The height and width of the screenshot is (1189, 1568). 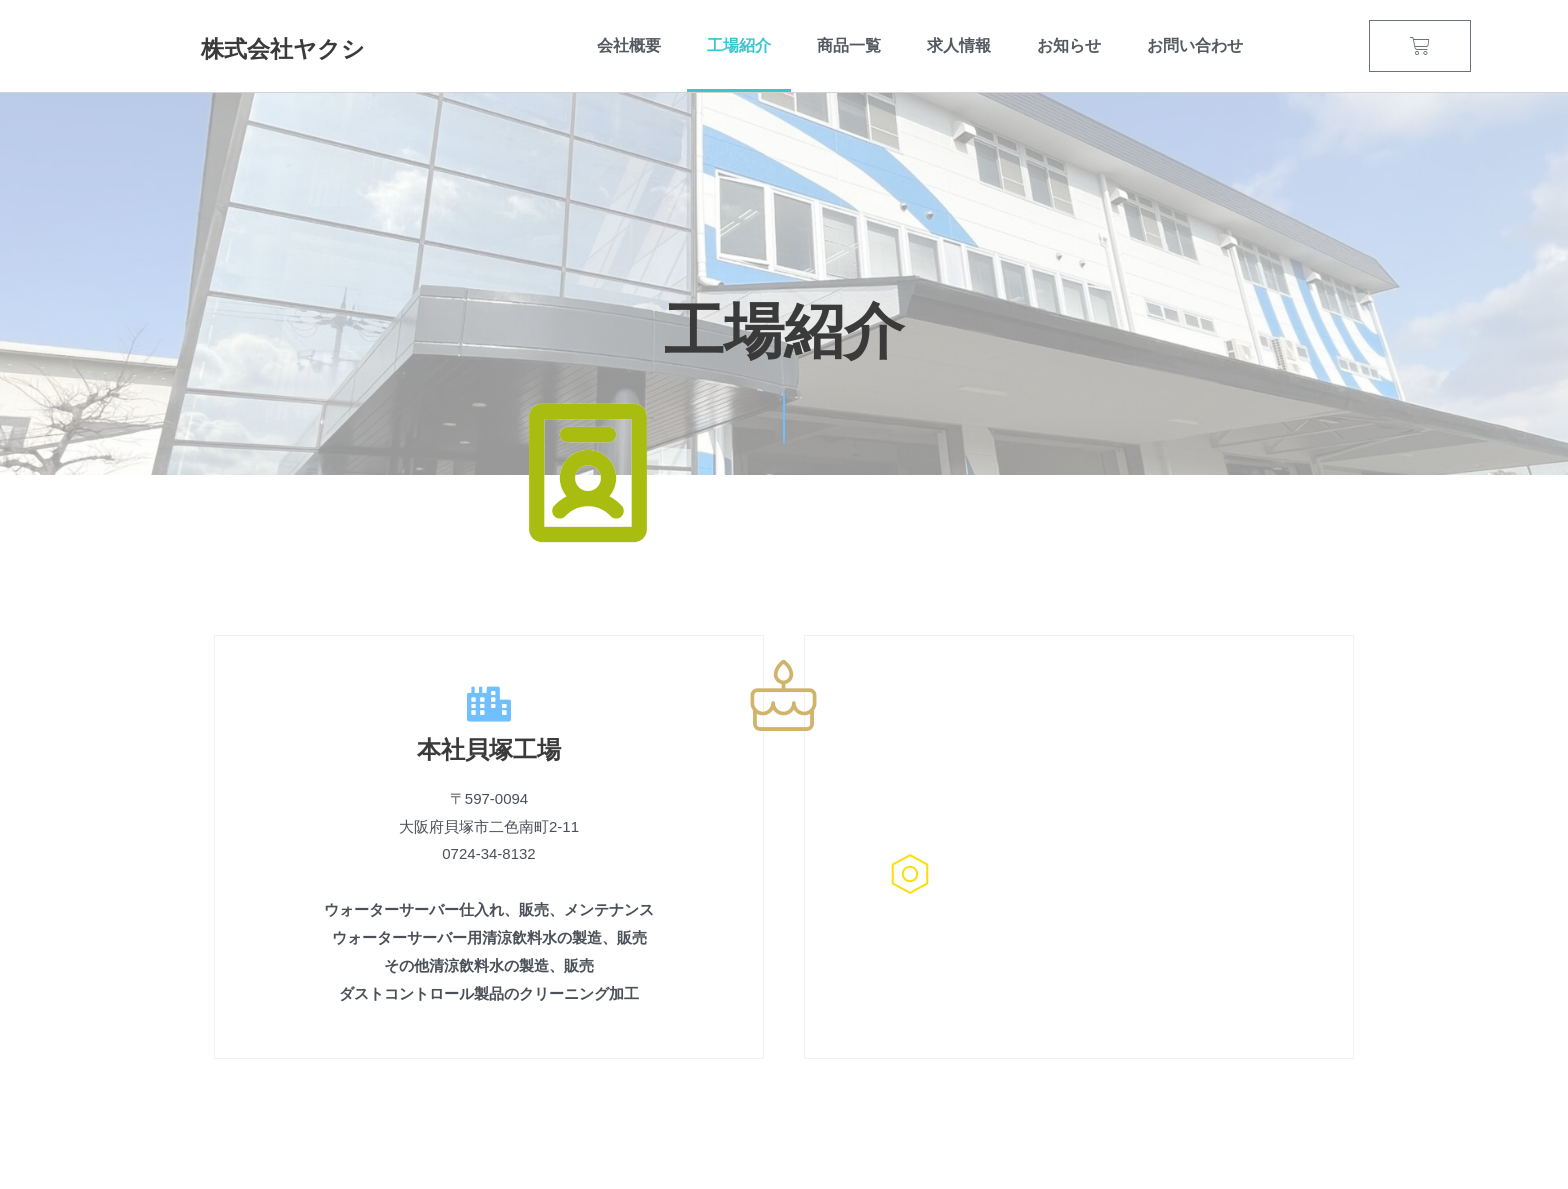 I want to click on access settings or configuration options, so click(x=910, y=874).